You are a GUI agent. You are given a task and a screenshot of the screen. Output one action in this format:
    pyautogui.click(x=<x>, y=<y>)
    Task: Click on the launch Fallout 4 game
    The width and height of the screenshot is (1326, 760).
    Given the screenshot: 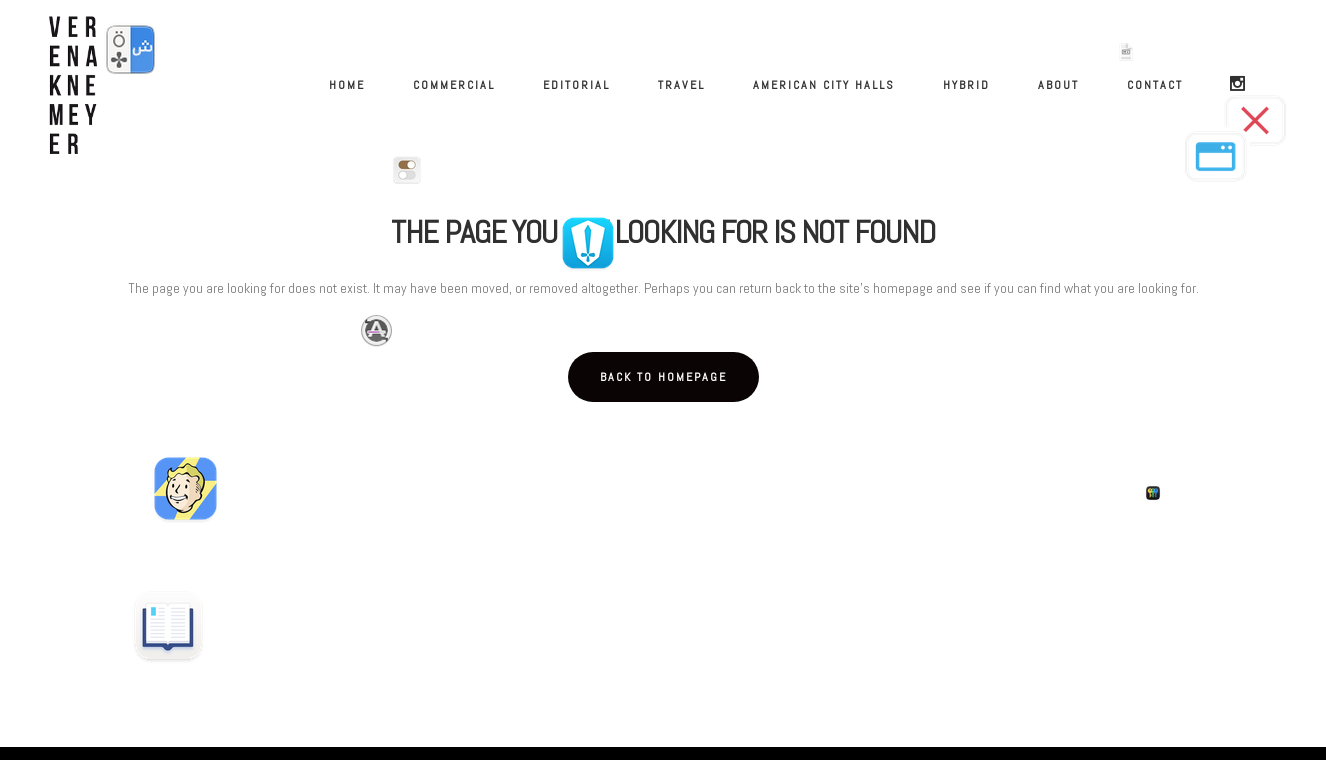 What is the action you would take?
    pyautogui.click(x=185, y=488)
    